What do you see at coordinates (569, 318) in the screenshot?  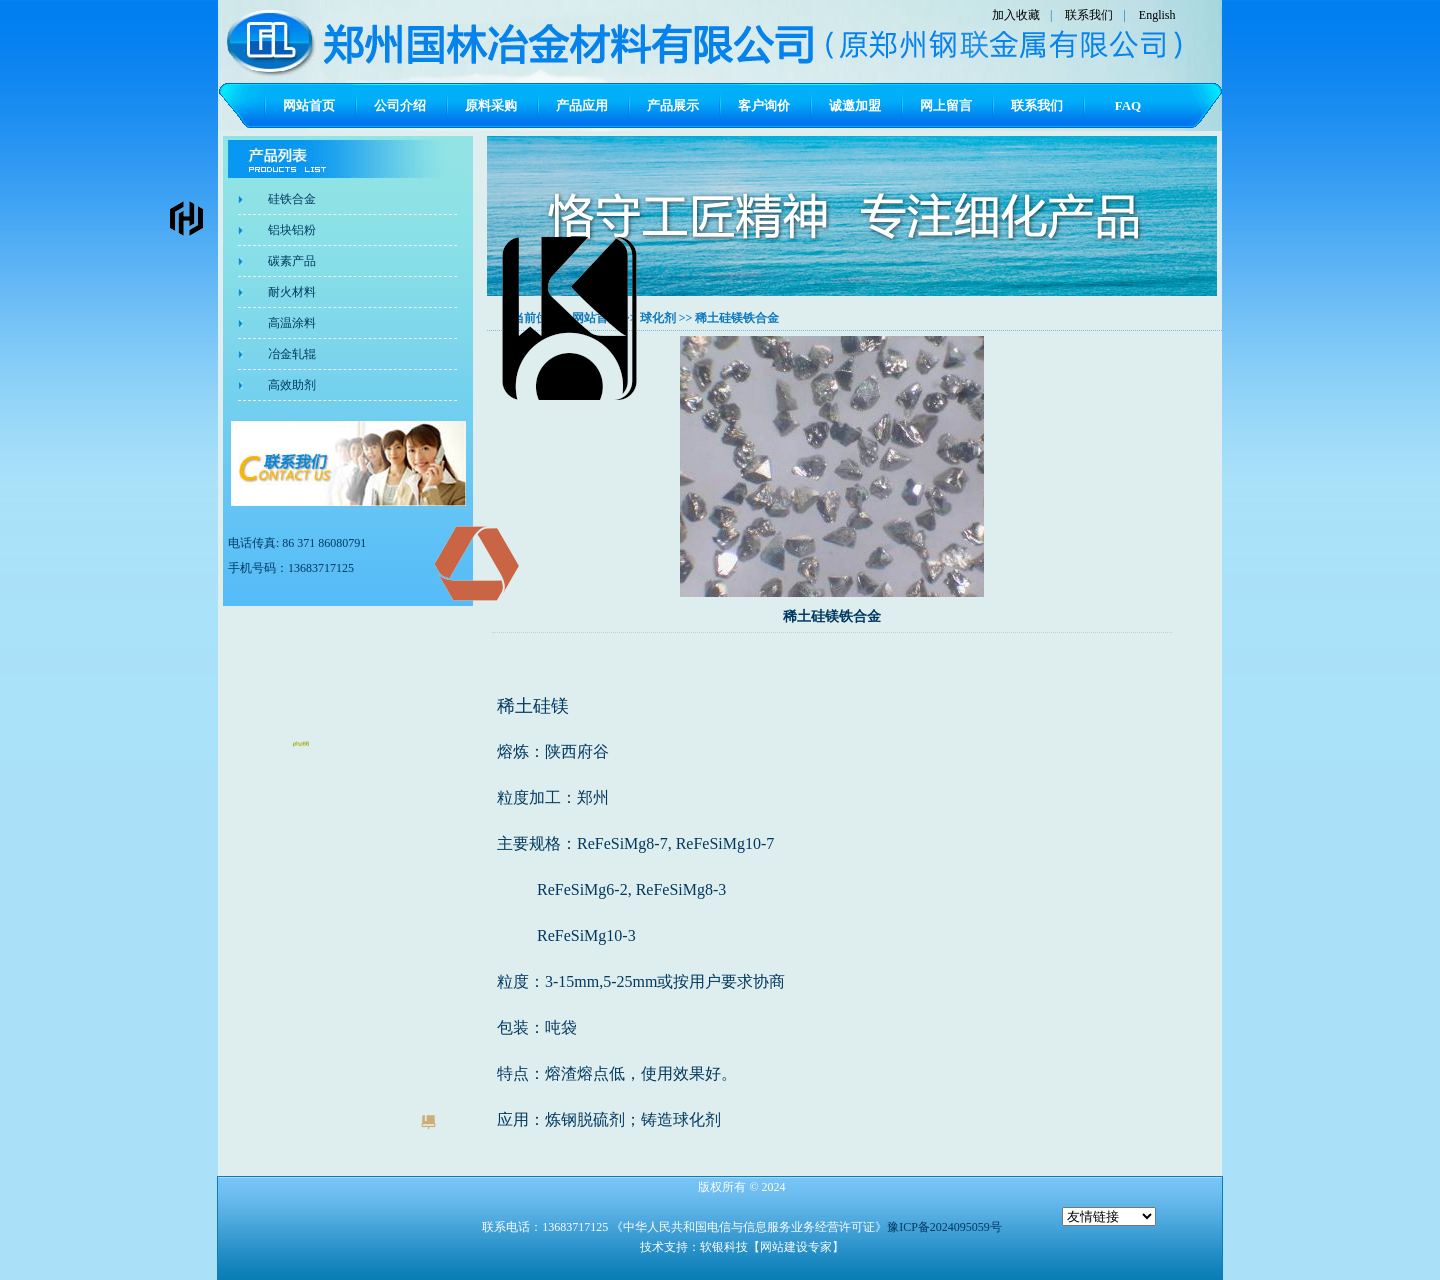 I see `open KOReader e-book application` at bounding box center [569, 318].